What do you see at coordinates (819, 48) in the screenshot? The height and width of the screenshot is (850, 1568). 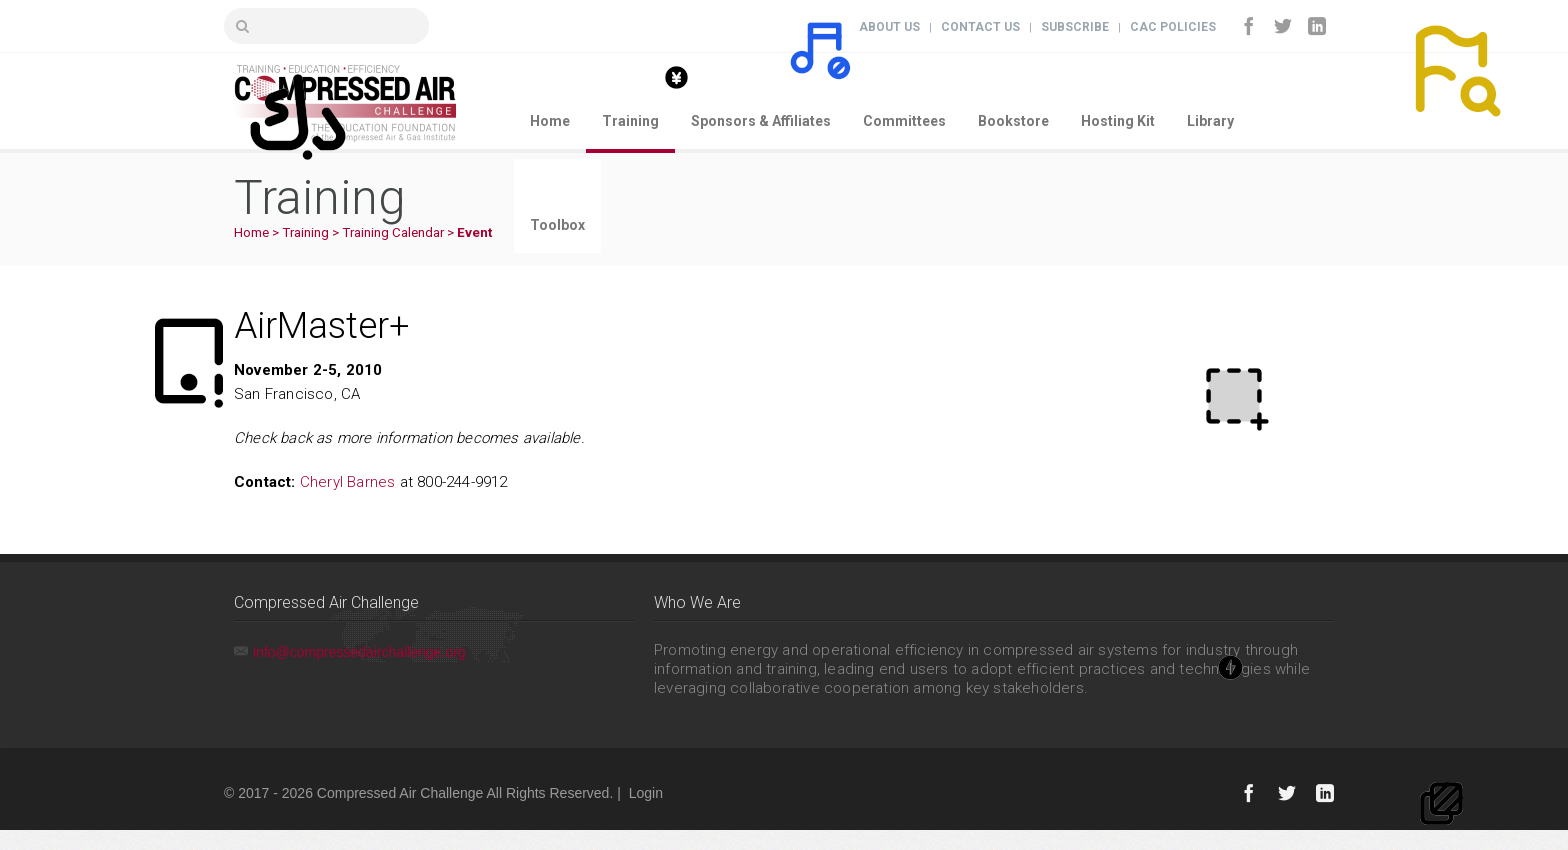 I see `cancel or stop music playback` at bounding box center [819, 48].